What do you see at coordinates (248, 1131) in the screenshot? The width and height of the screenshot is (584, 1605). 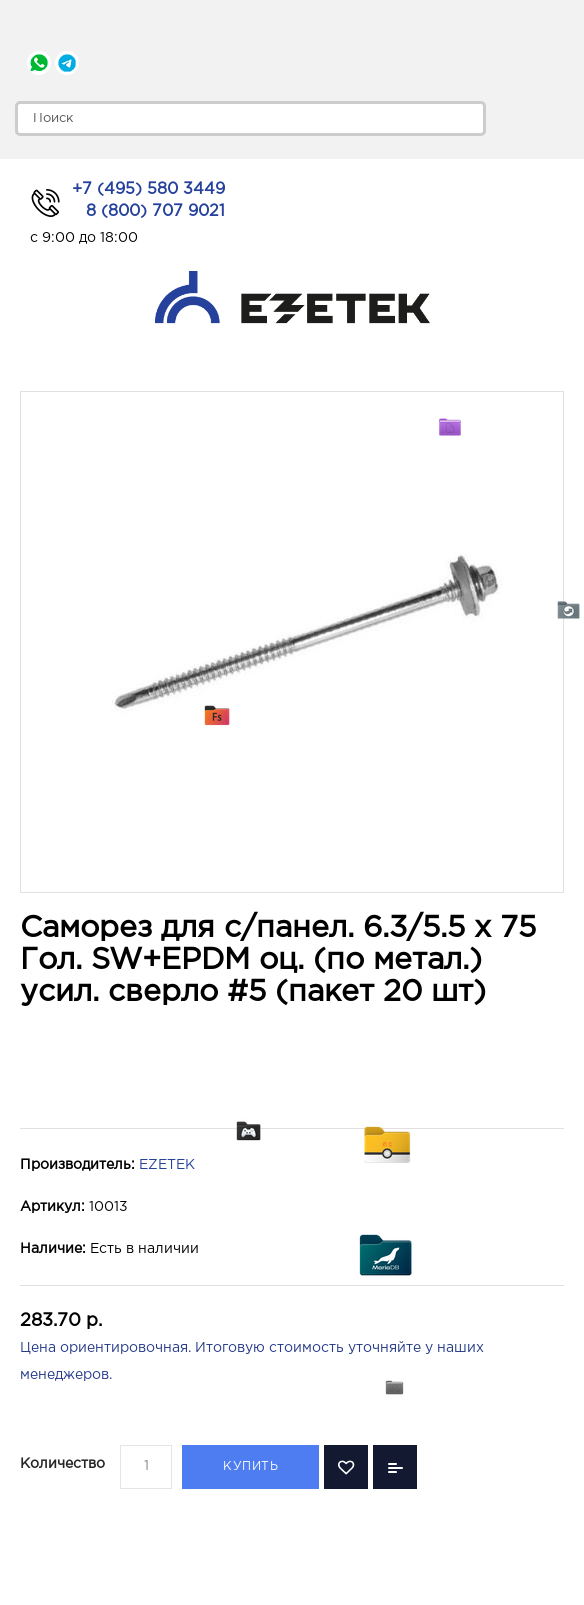 I see `open microsoft games folder` at bounding box center [248, 1131].